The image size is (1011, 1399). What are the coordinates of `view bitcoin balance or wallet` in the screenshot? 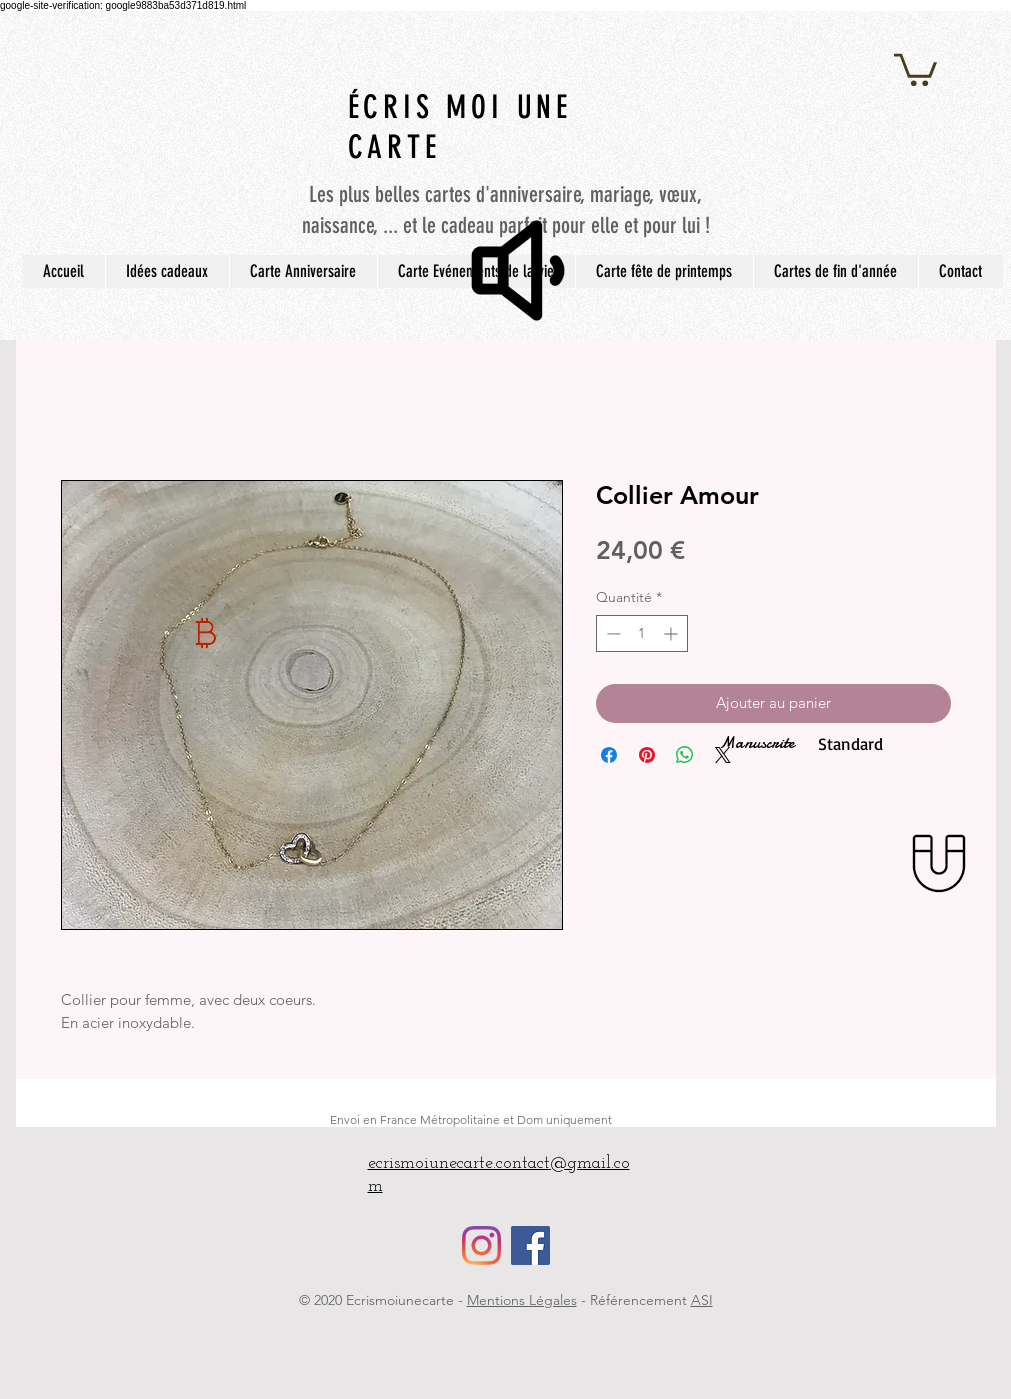 It's located at (204, 633).